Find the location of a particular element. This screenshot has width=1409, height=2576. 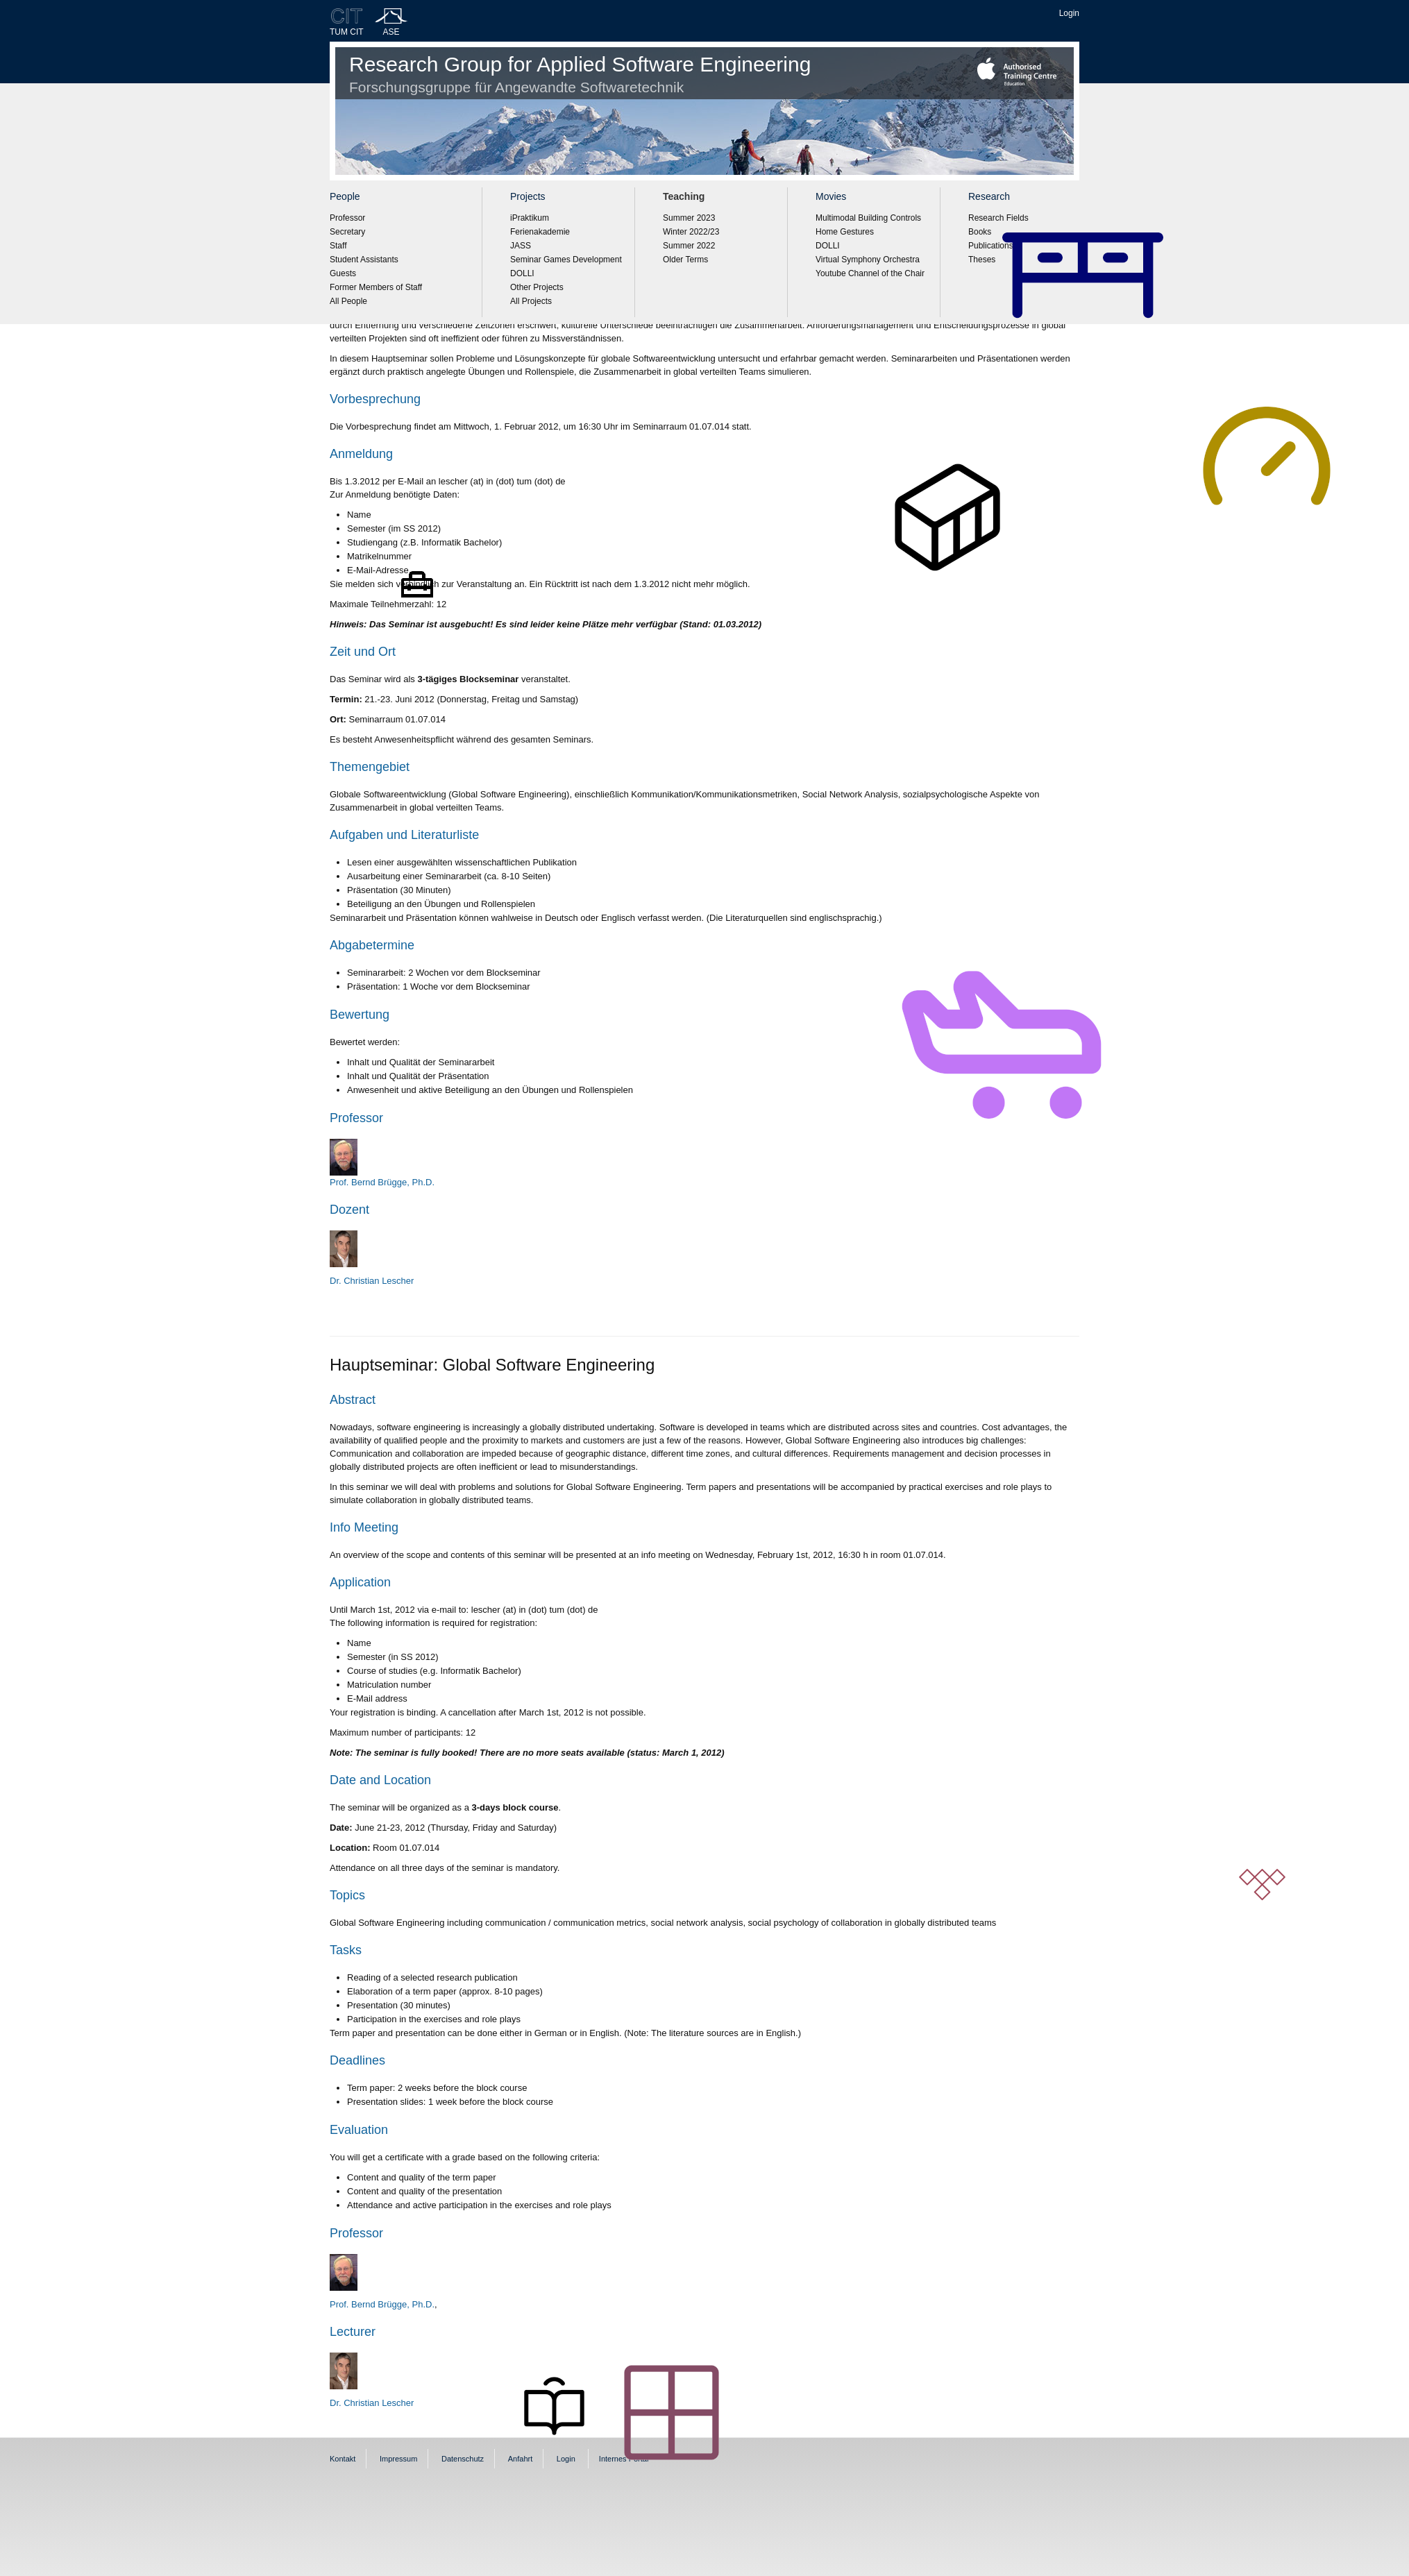

view container or package details is located at coordinates (947, 517).